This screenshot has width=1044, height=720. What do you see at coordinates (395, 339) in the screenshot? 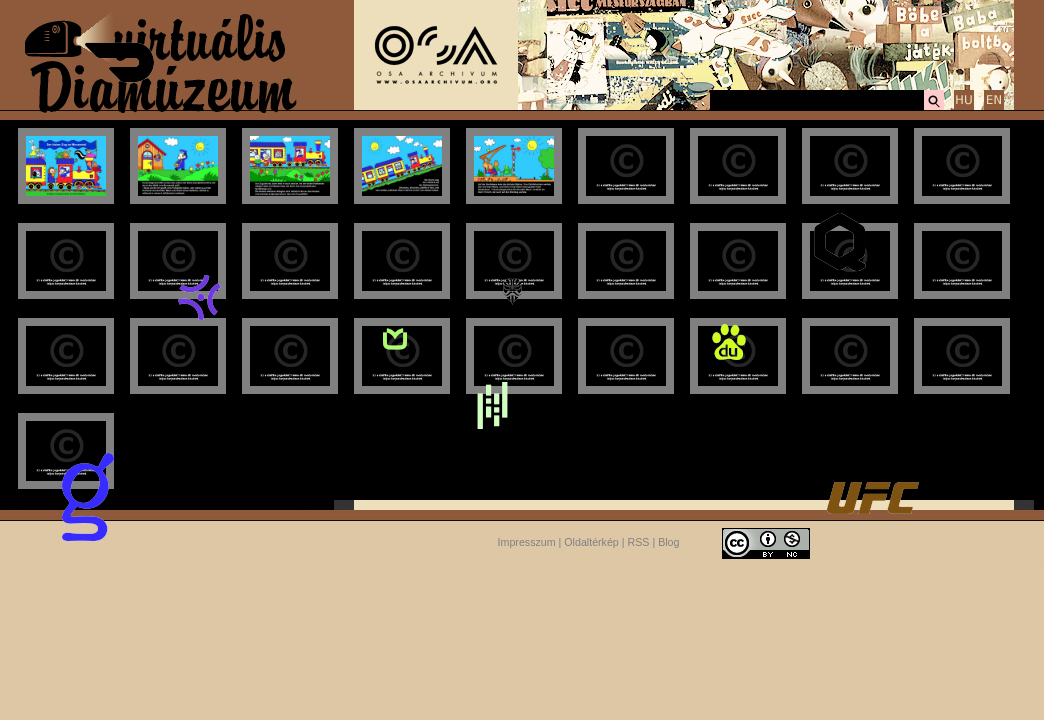
I see `knowledgebase app or service logo` at bounding box center [395, 339].